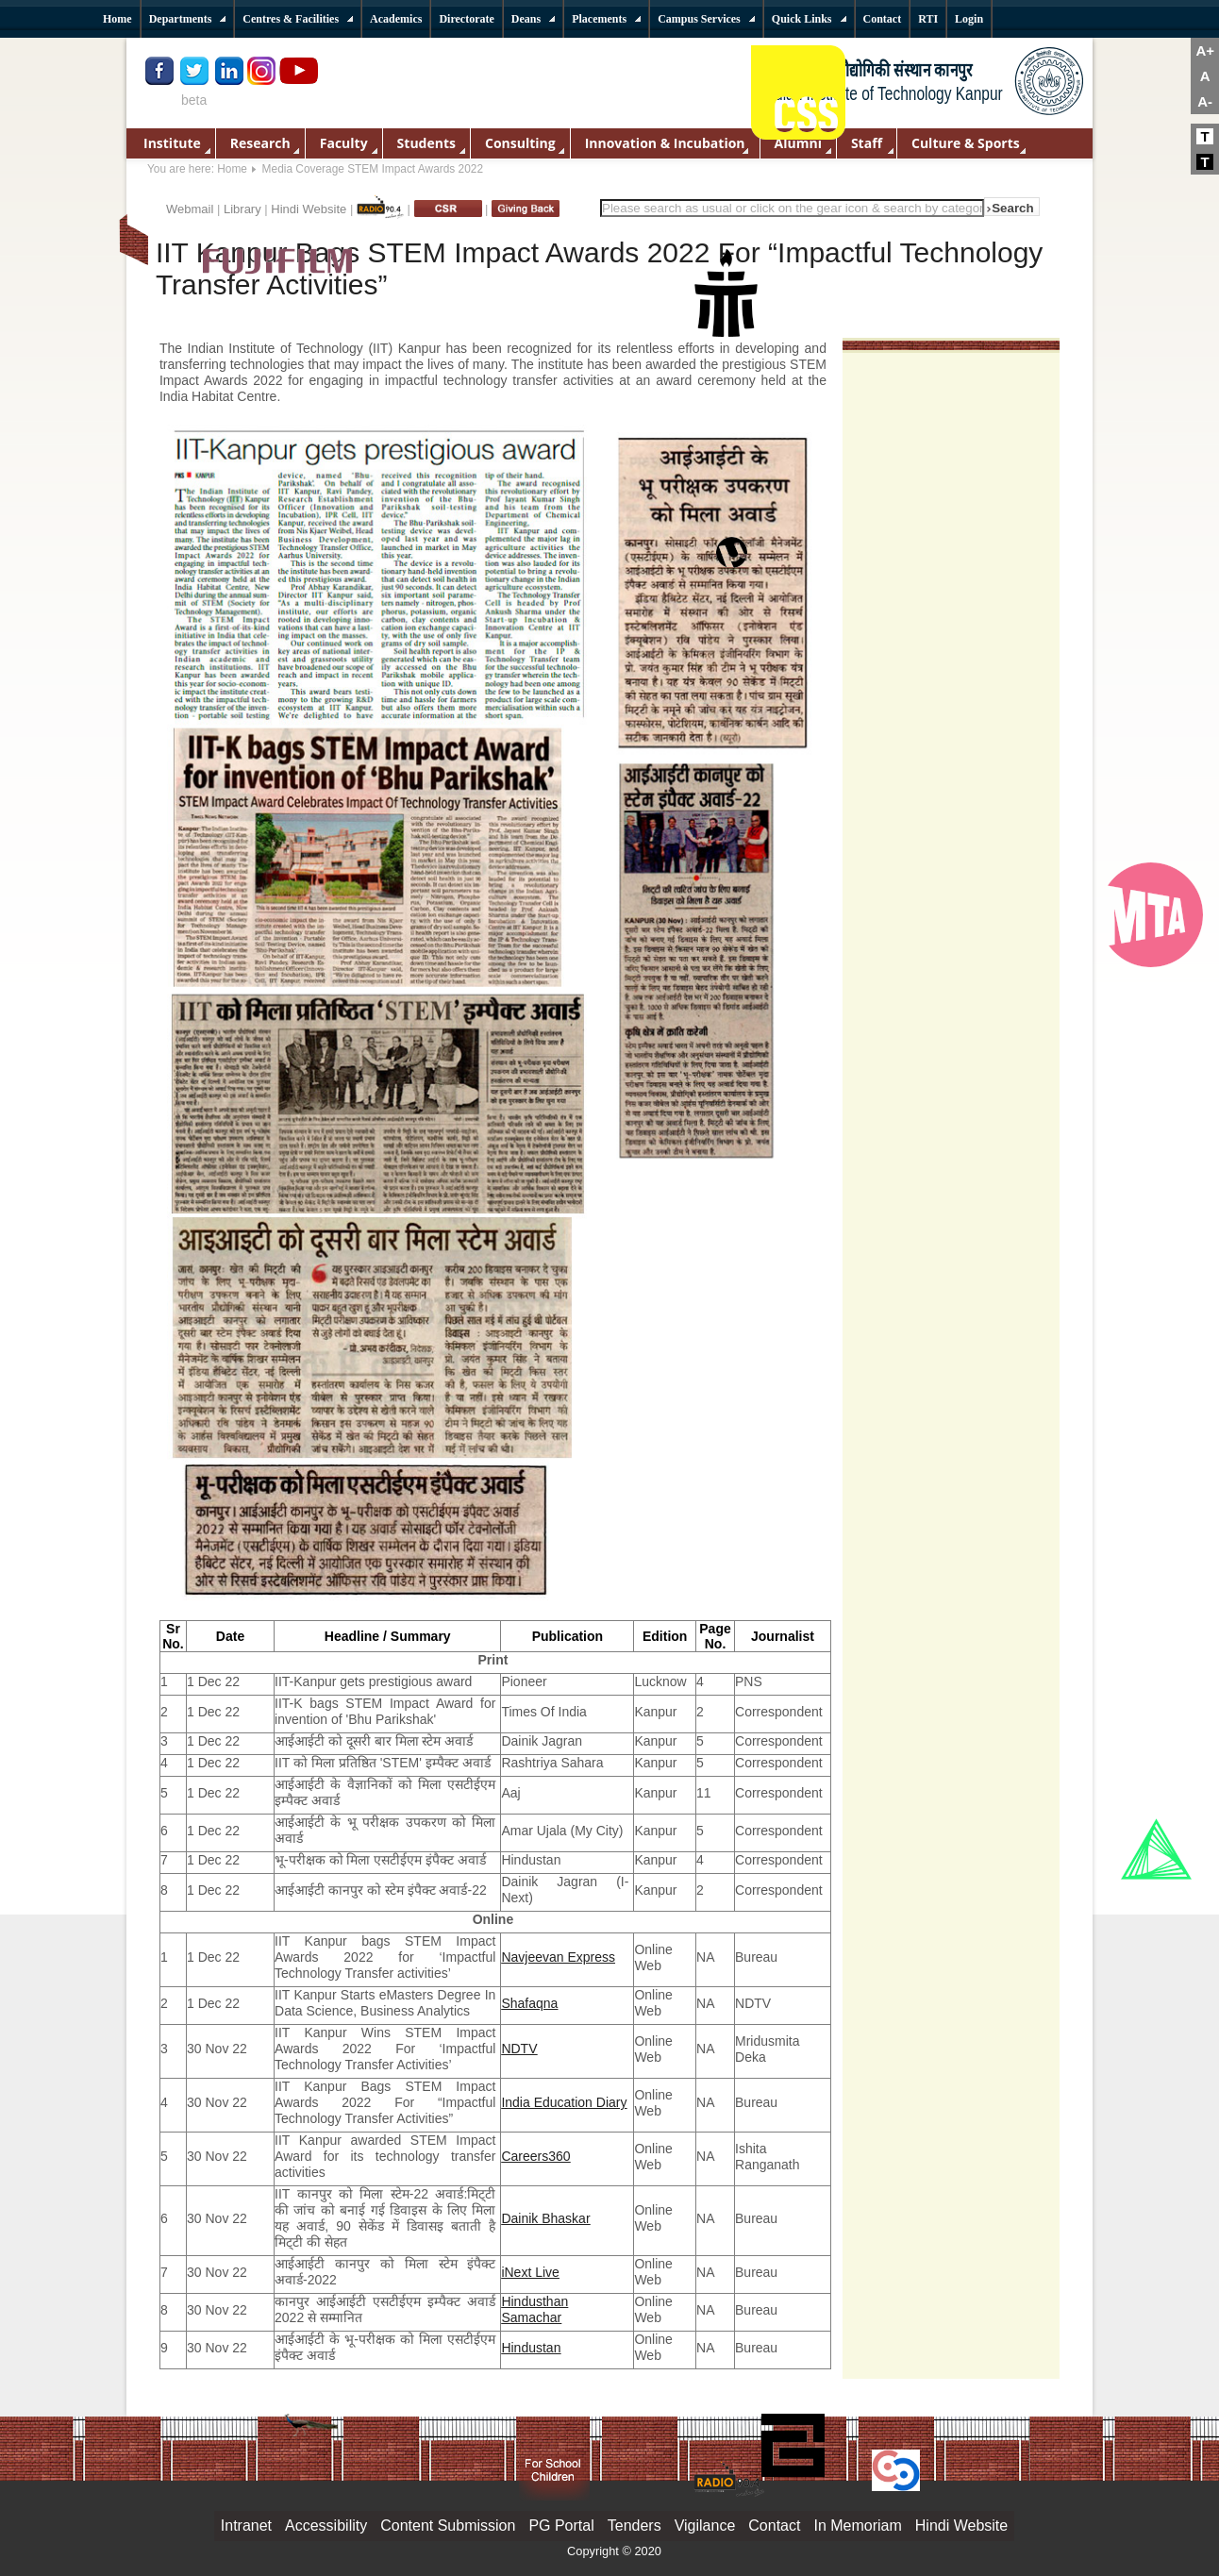 This screenshot has height=2576, width=1219. Describe the element at coordinates (277, 261) in the screenshot. I see `visit Fujifilm's official website or support` at that location.